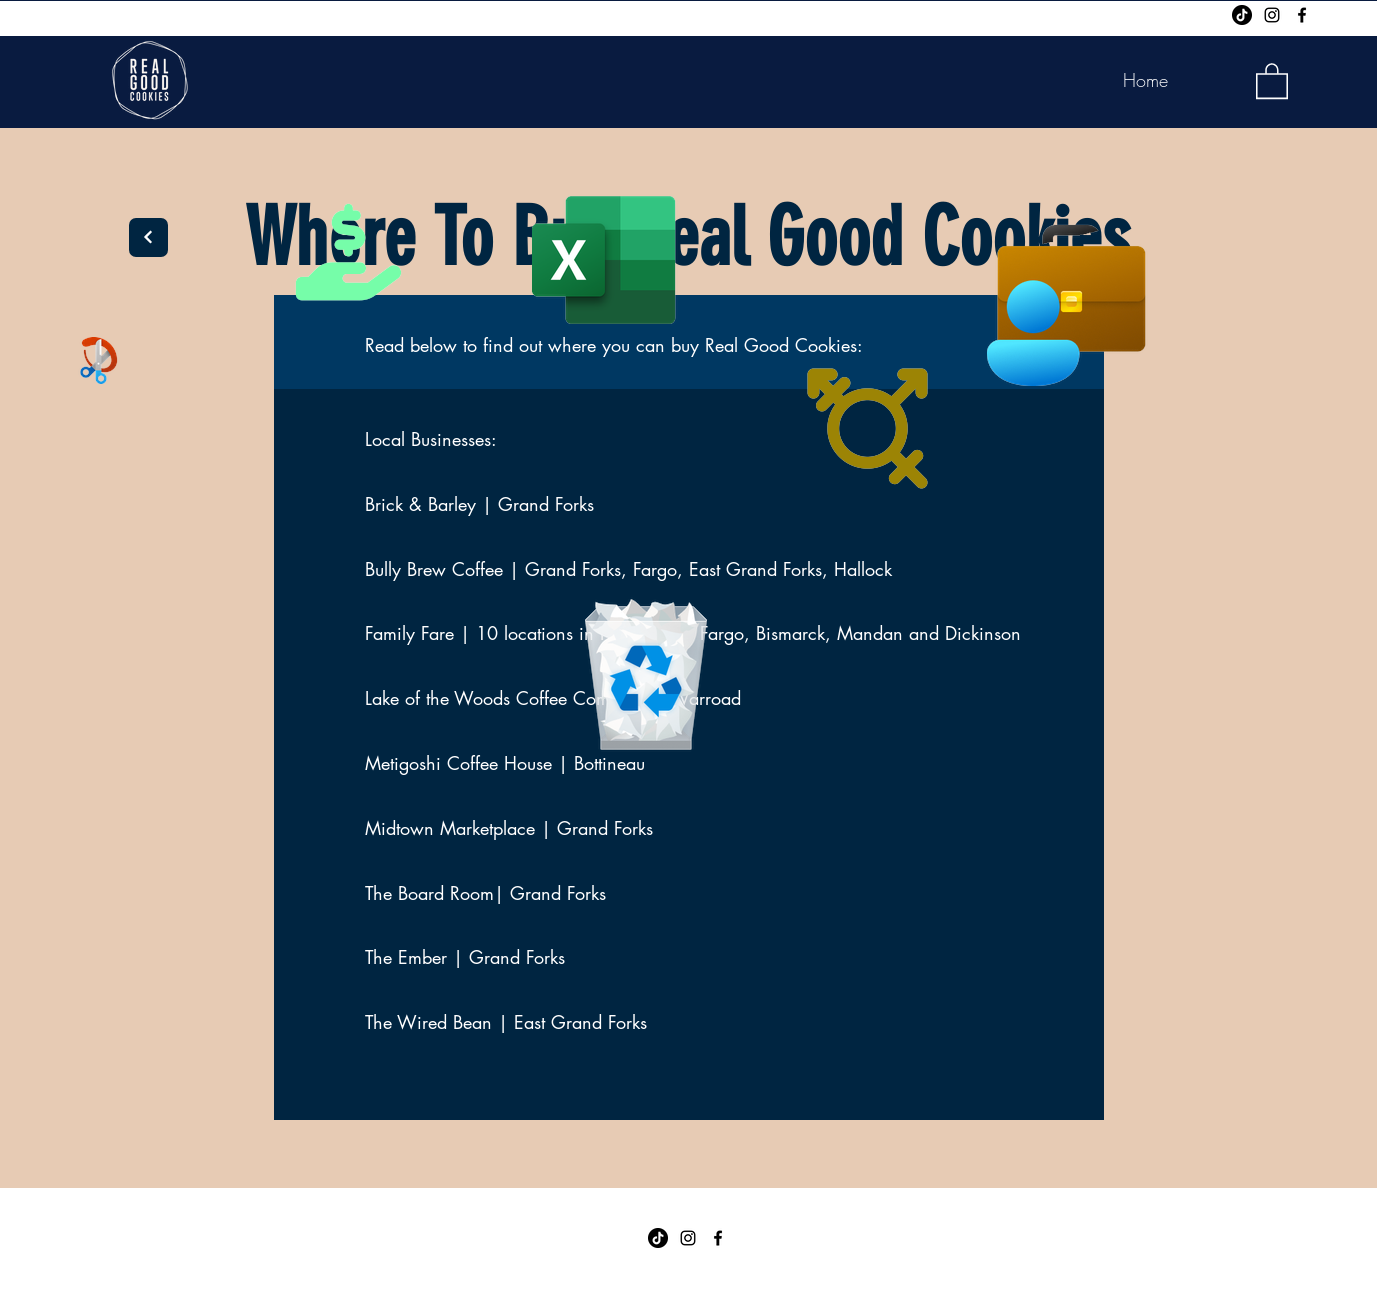 This screenshot has height=1295, width=1377. Describe the element at coordinates (348, 253) in the screenshot. I see `make a payment or donation` at that location.